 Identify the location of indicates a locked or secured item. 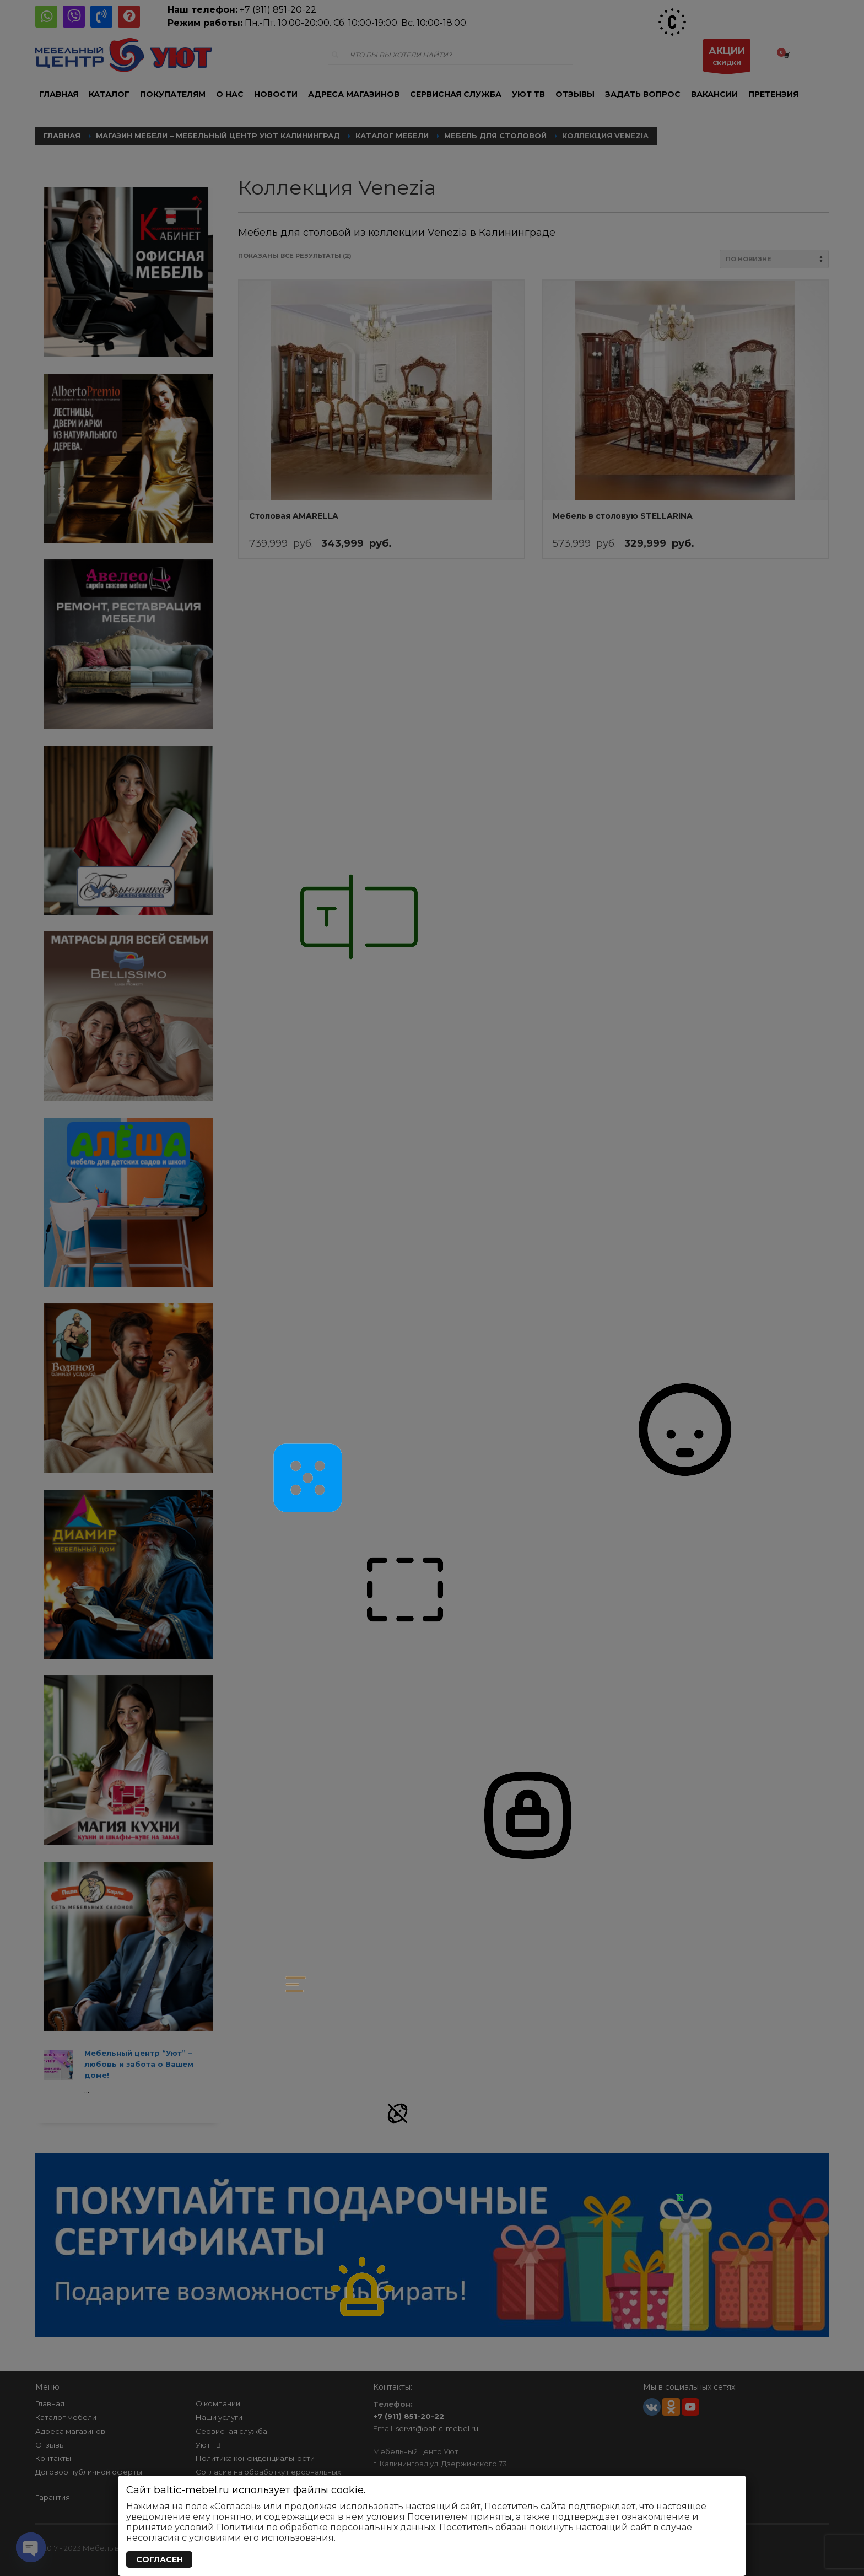
(528, 1815).